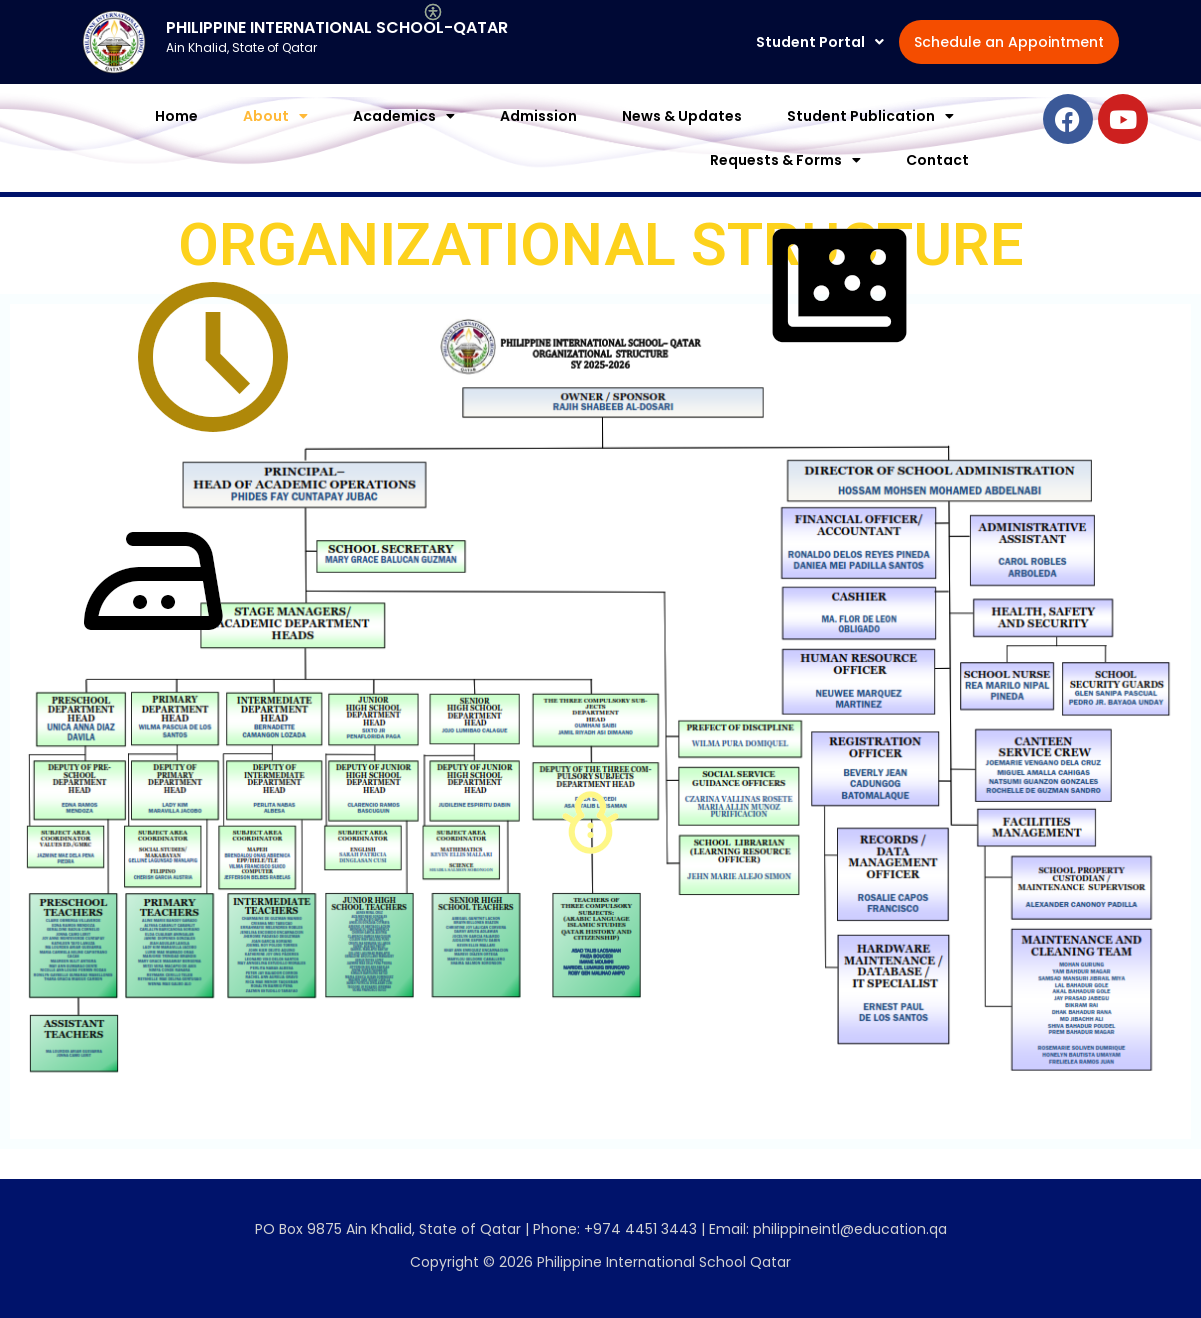  Describe the element at coordinates (839, 285) in the screenshot. I see `view scatter plot data visualization` at that location.